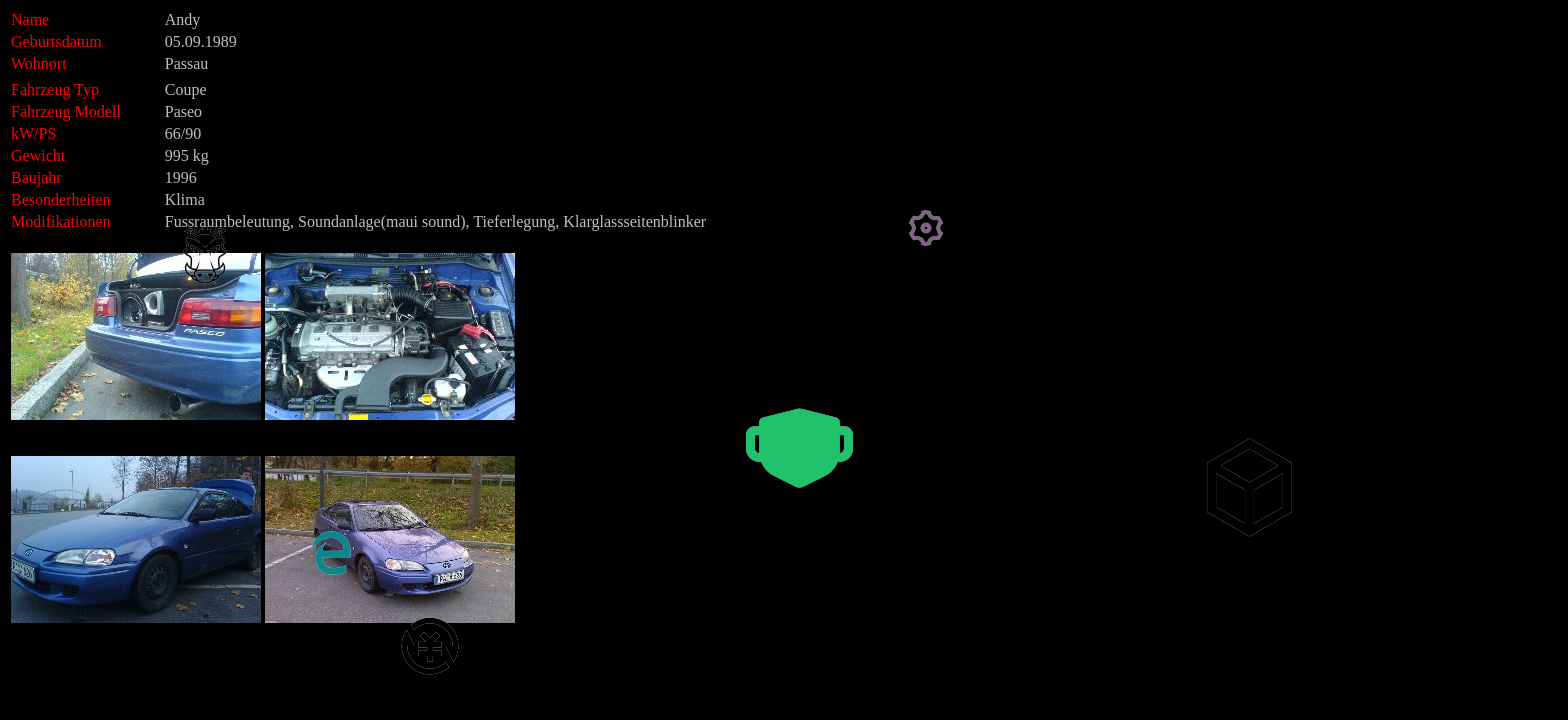  What do you see at coordinates (1249, 487) in the screenshot?
I see `view 3d objects or models` at bounding box center [1249, 487].